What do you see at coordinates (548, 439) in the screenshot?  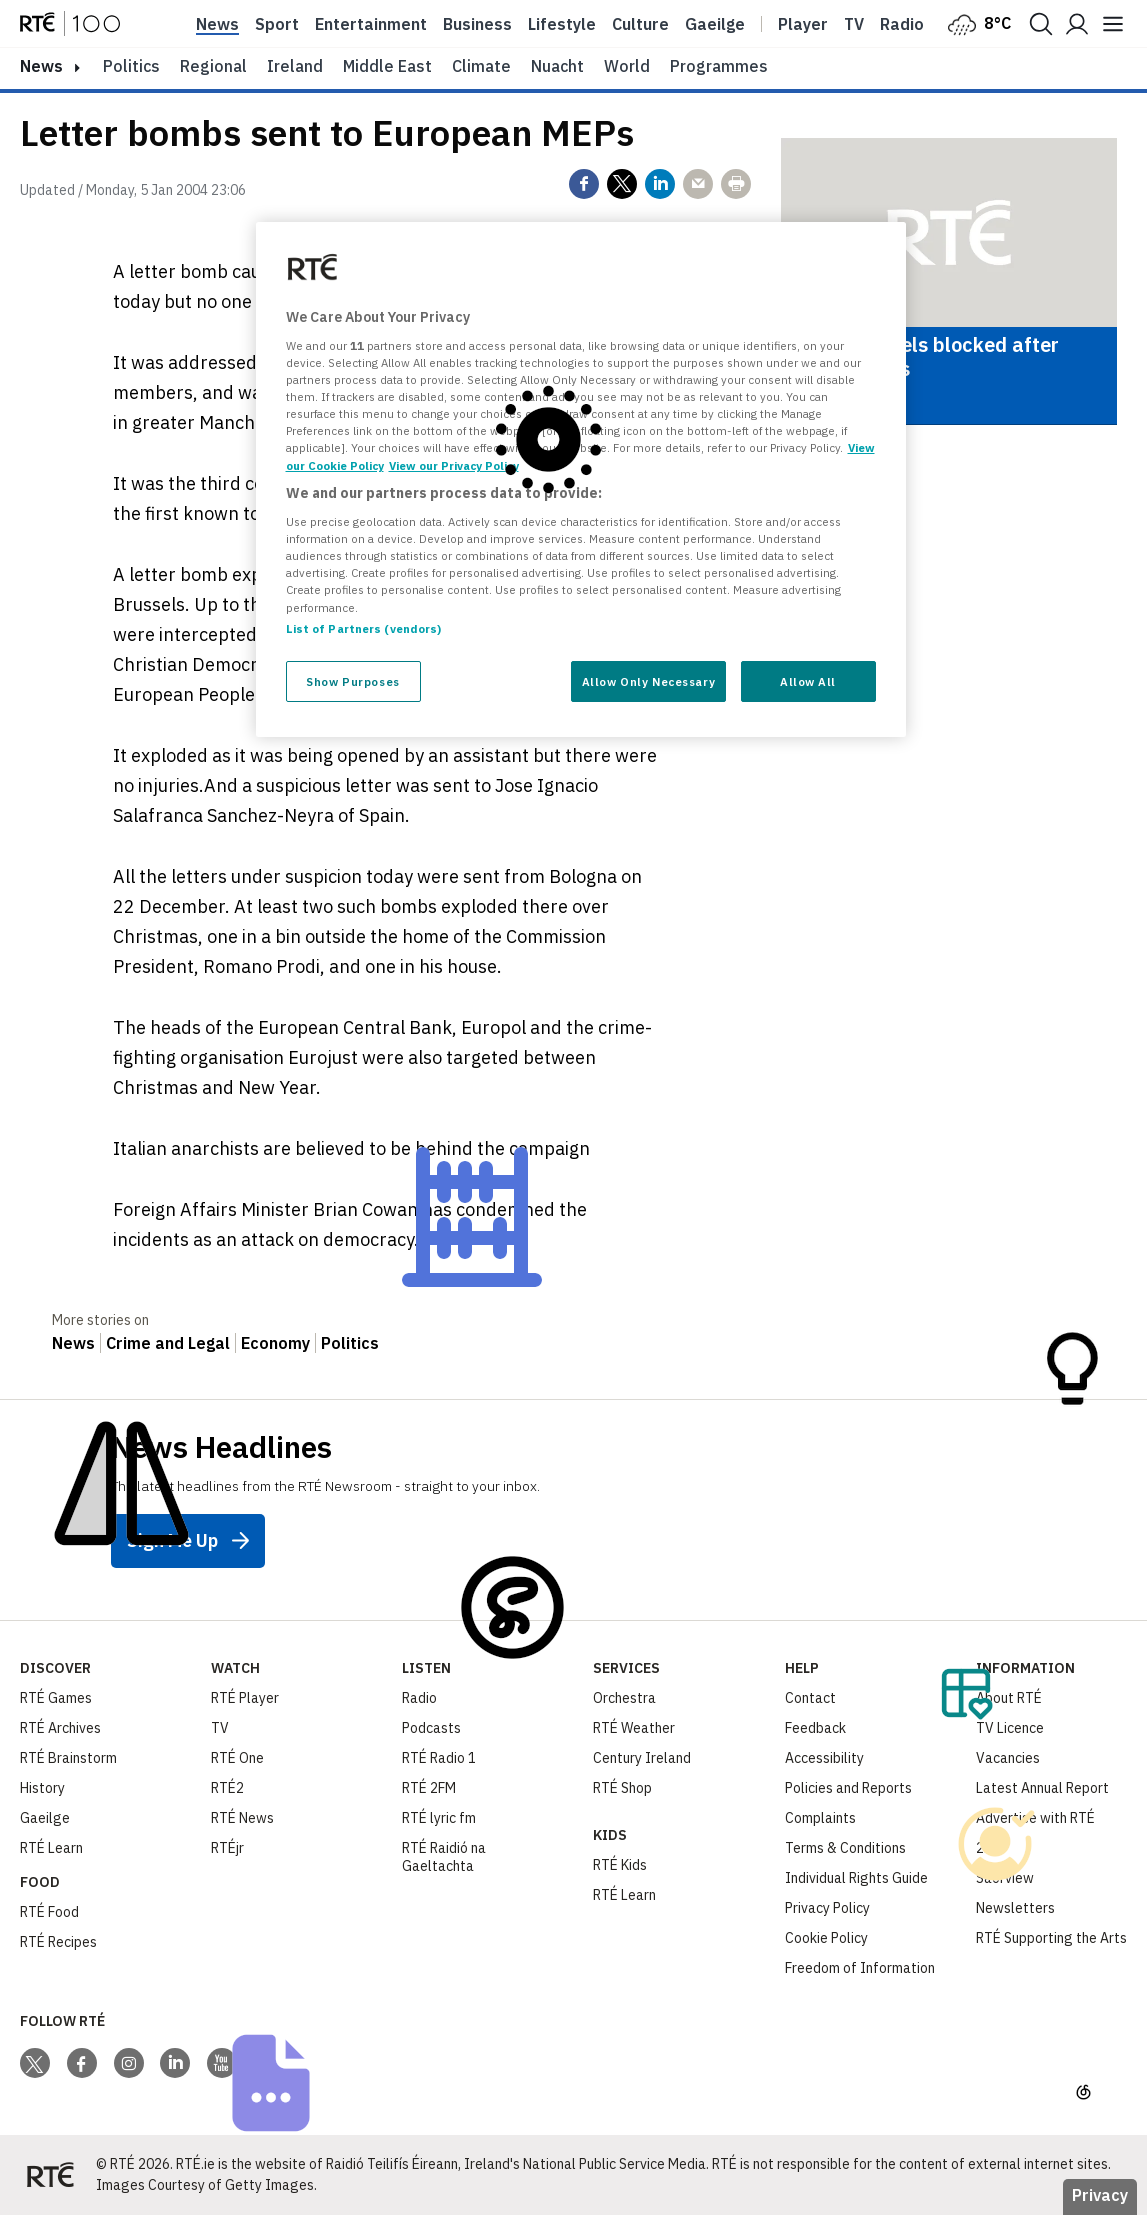 I see `indicates live photo mode is active` at bounding box center [548, 439].